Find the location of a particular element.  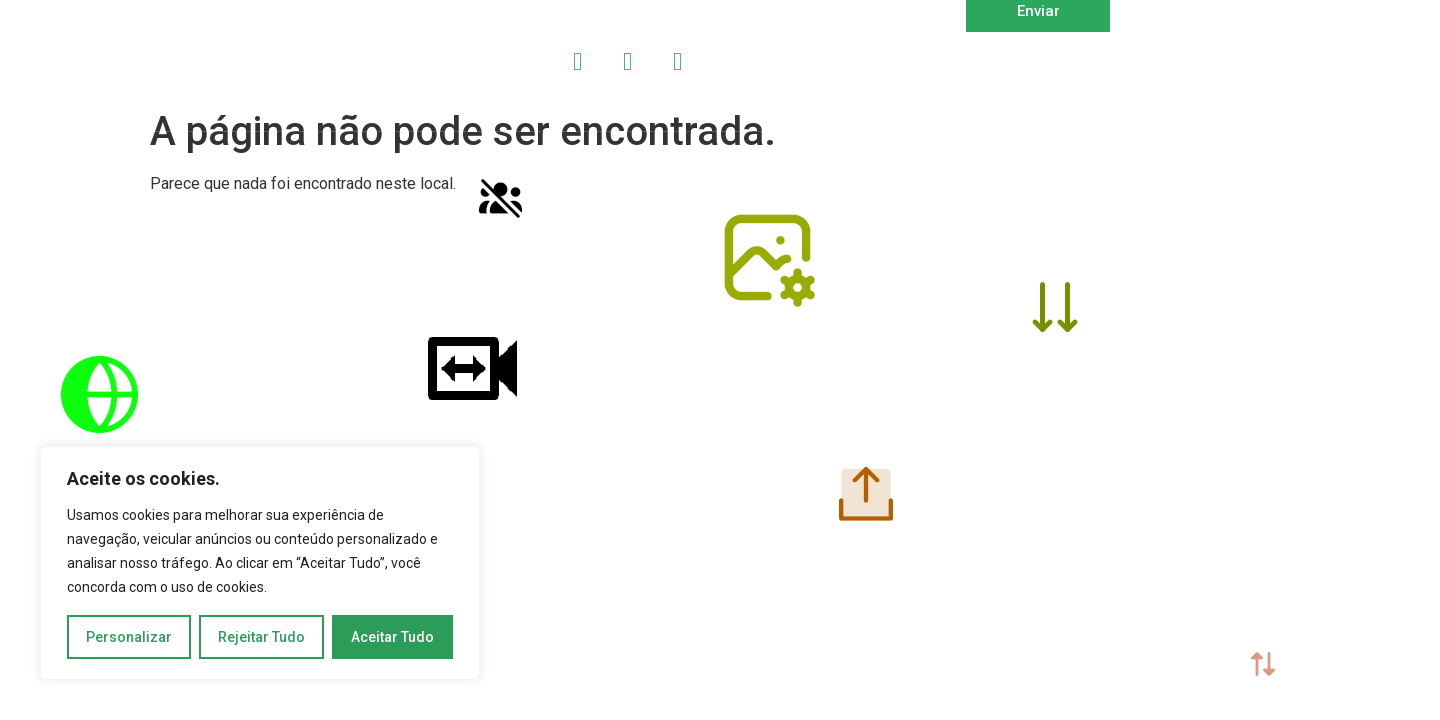

download multiple items is located at coordinates (1055, 307).